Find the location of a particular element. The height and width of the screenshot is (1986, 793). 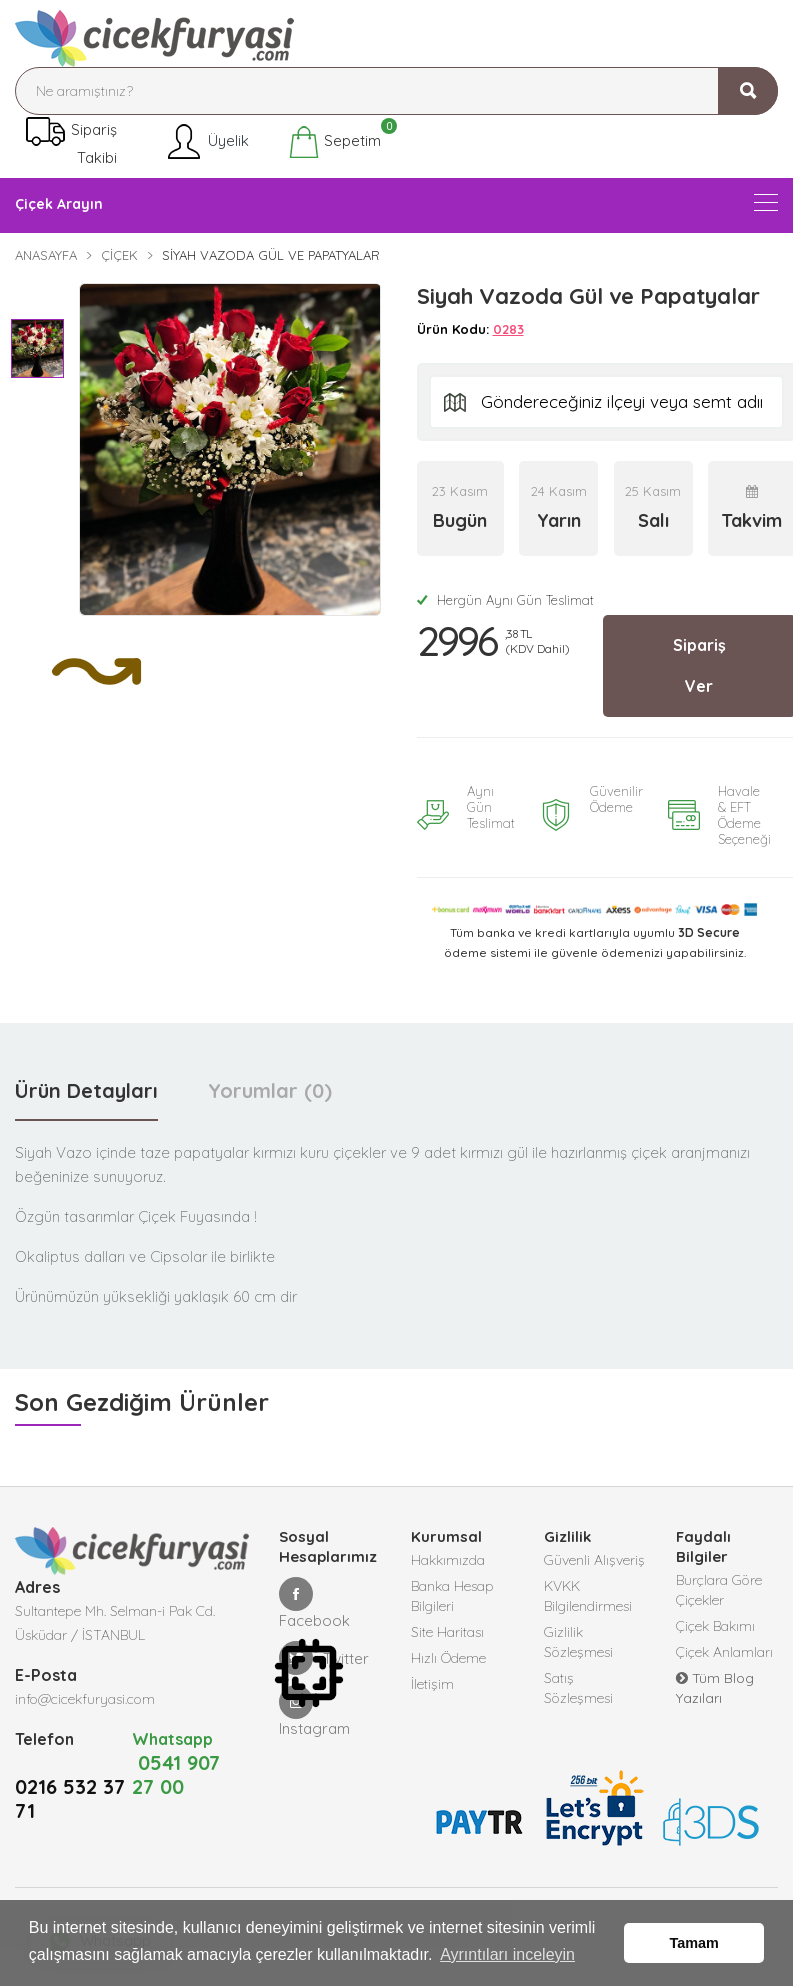

view CPU or processor information is located at coordinates (309, 1673).